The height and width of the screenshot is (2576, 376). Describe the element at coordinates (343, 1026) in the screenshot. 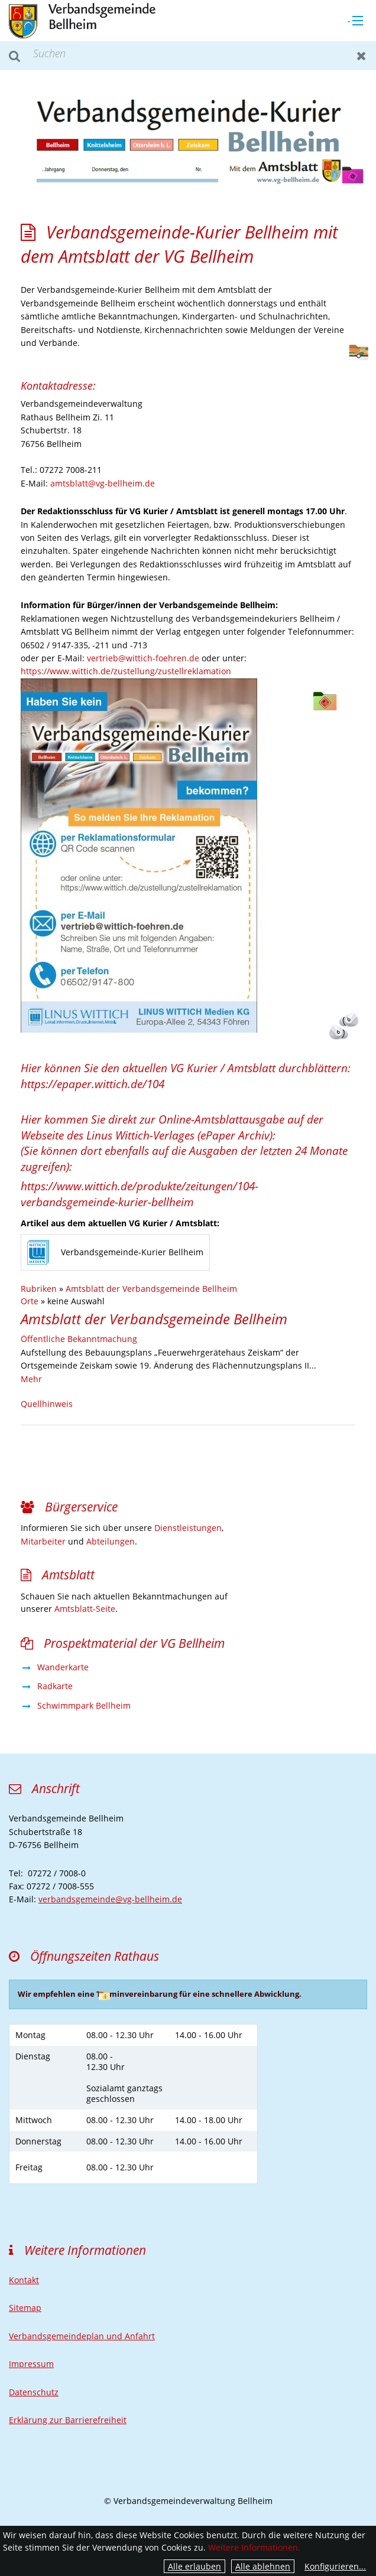

I see `connect beats wireless earbuds via bluetooth` at that location.